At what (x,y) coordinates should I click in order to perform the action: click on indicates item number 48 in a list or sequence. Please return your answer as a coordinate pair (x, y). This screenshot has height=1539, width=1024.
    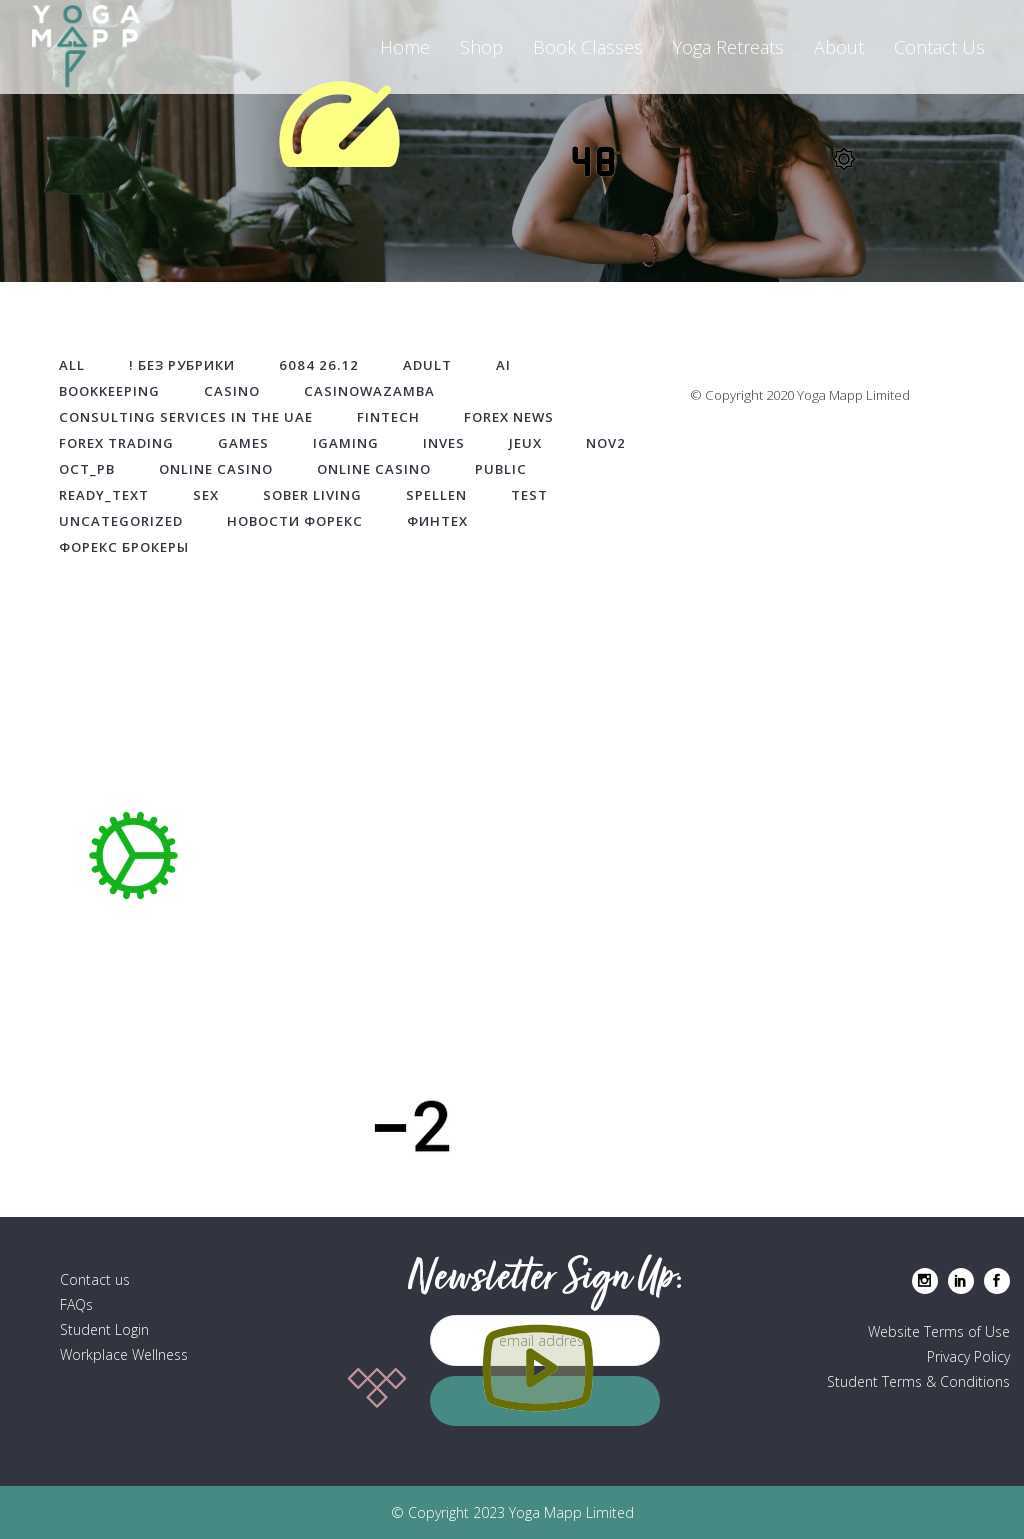
    Looking at the image, I should click on (593, 161).